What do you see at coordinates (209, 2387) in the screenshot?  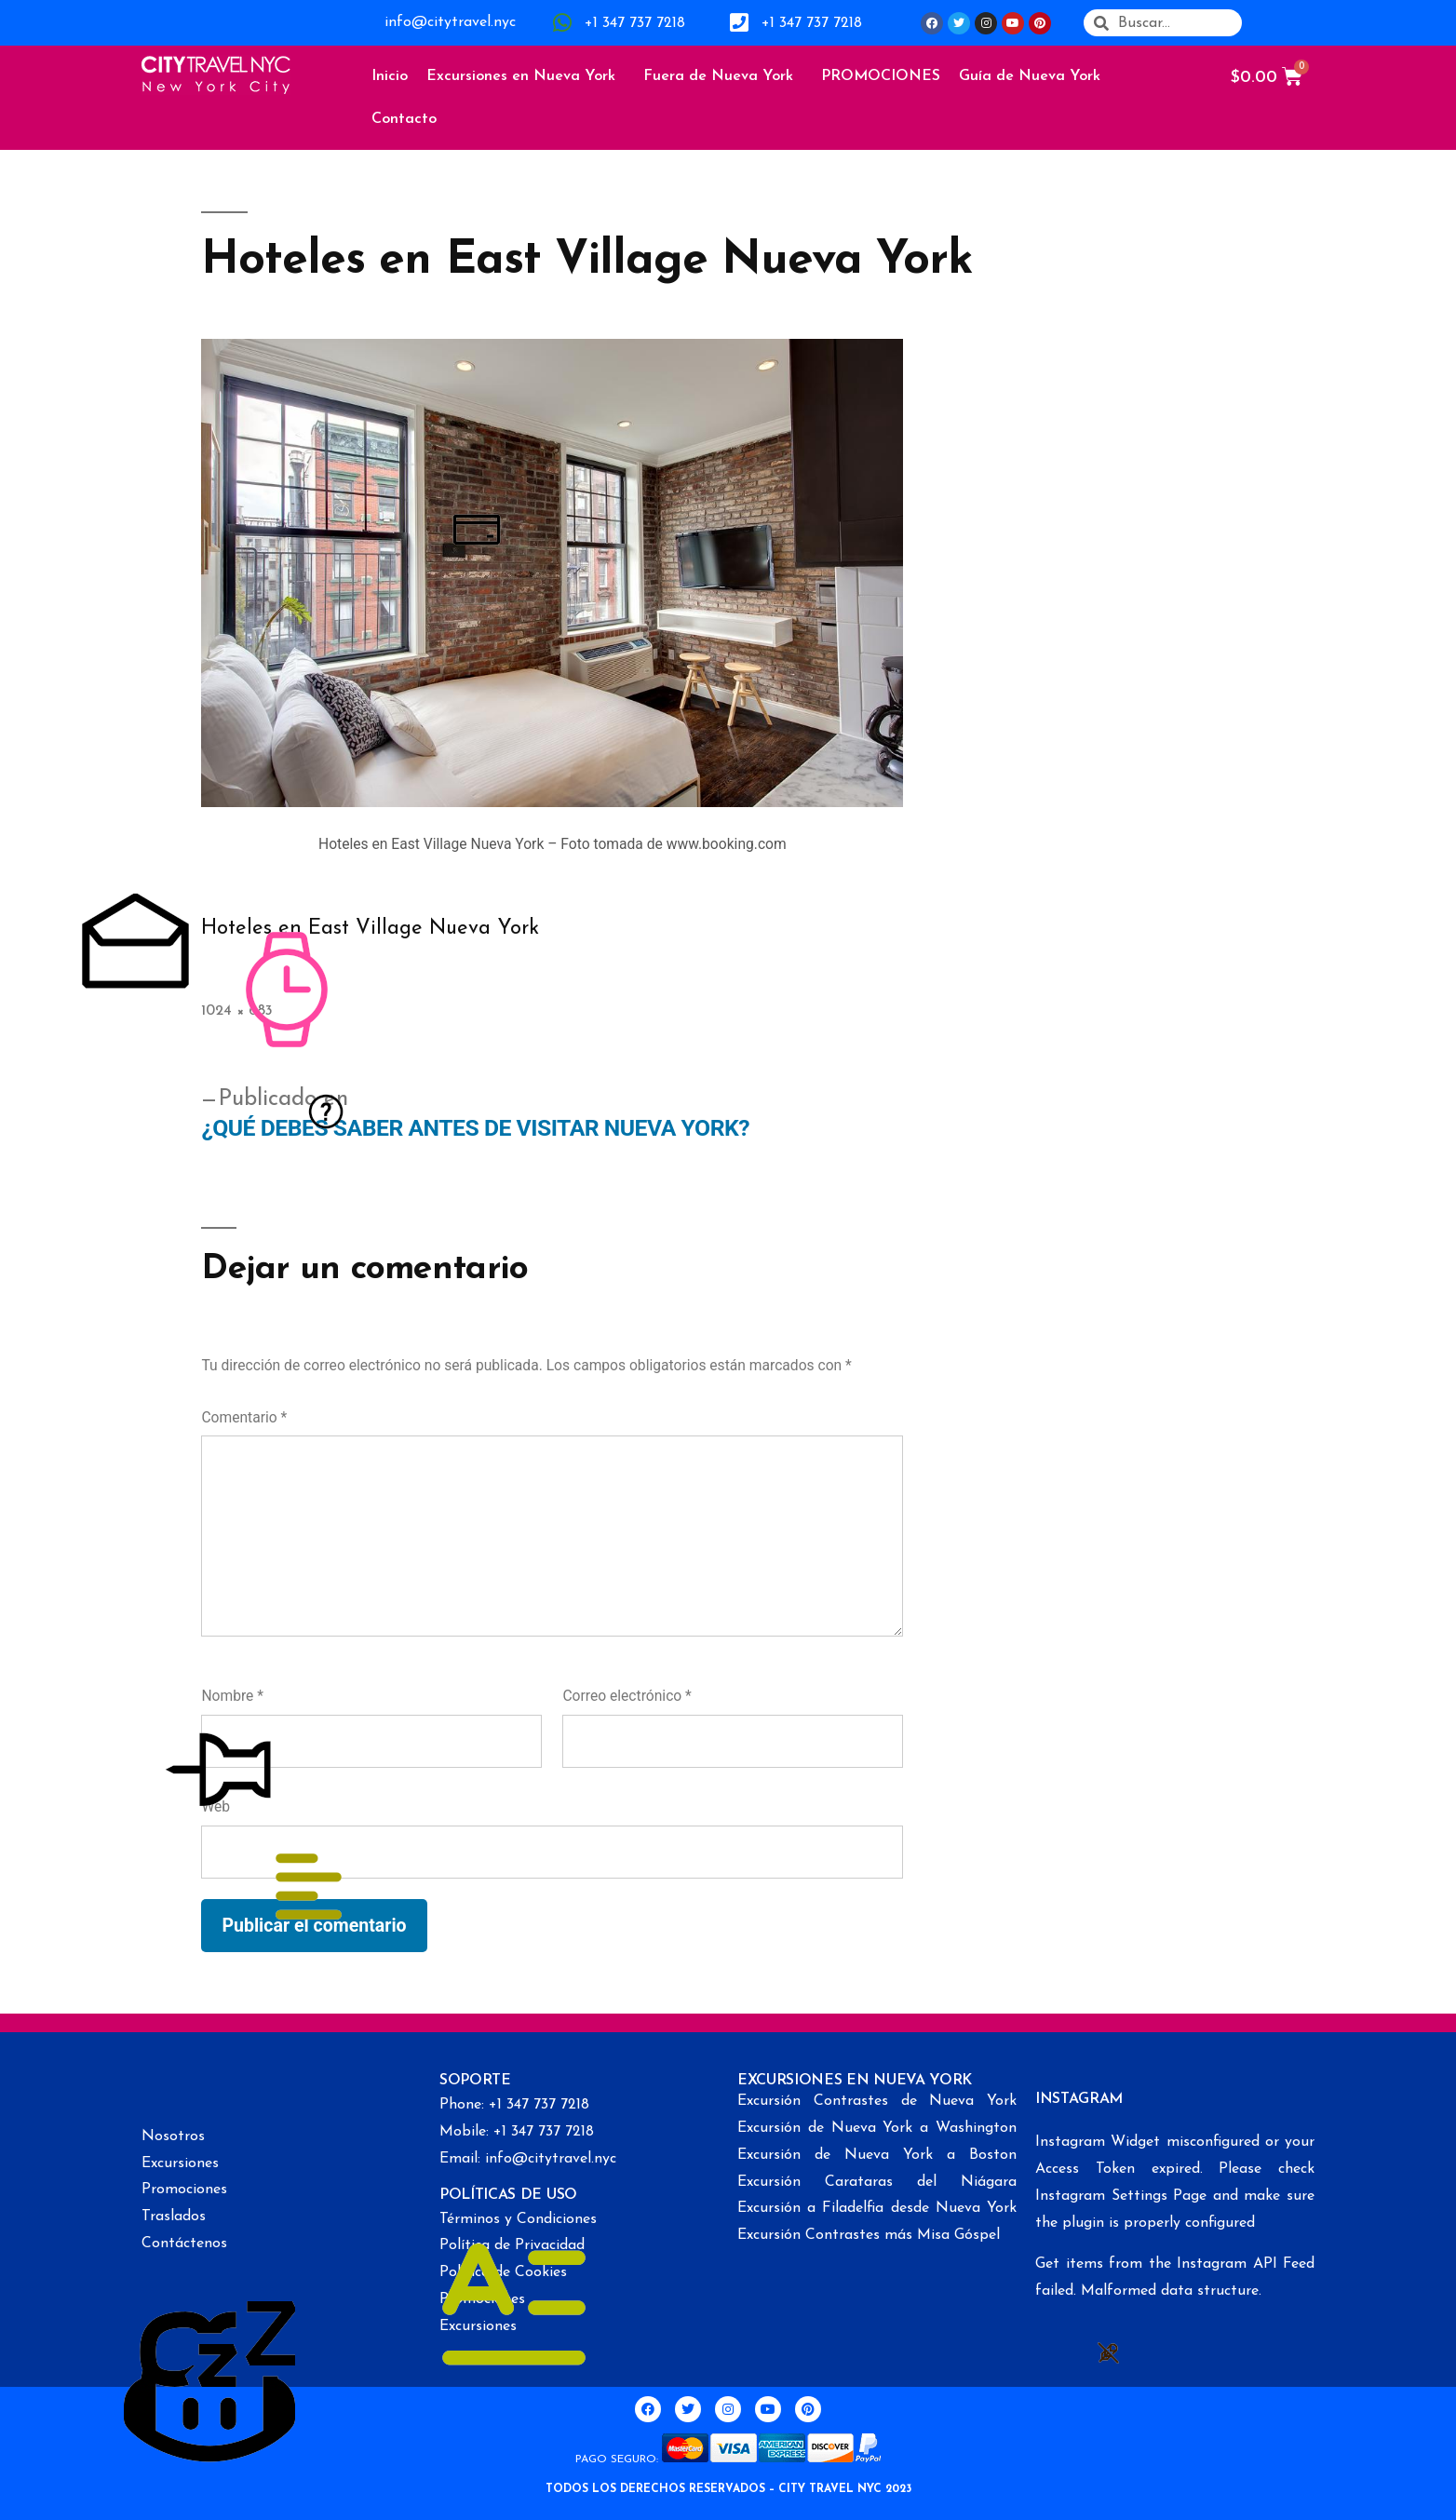 I see `temporarily disable github copilot suggestions` at bounding box center [209, 2387].